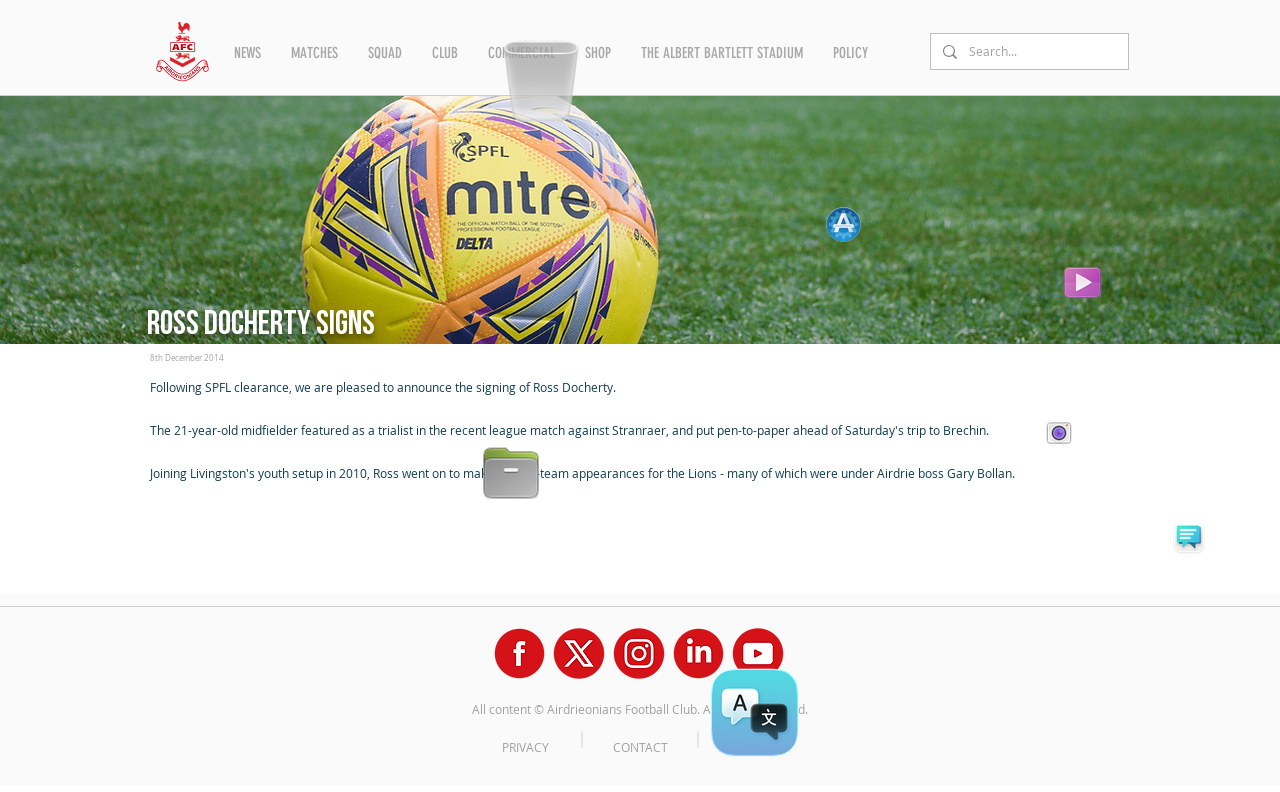 This screenshot has width=1280, height=792. Describe the element at coordinates (1189, 537) in the screenshot. I see `open neochat messaging app` at that location.